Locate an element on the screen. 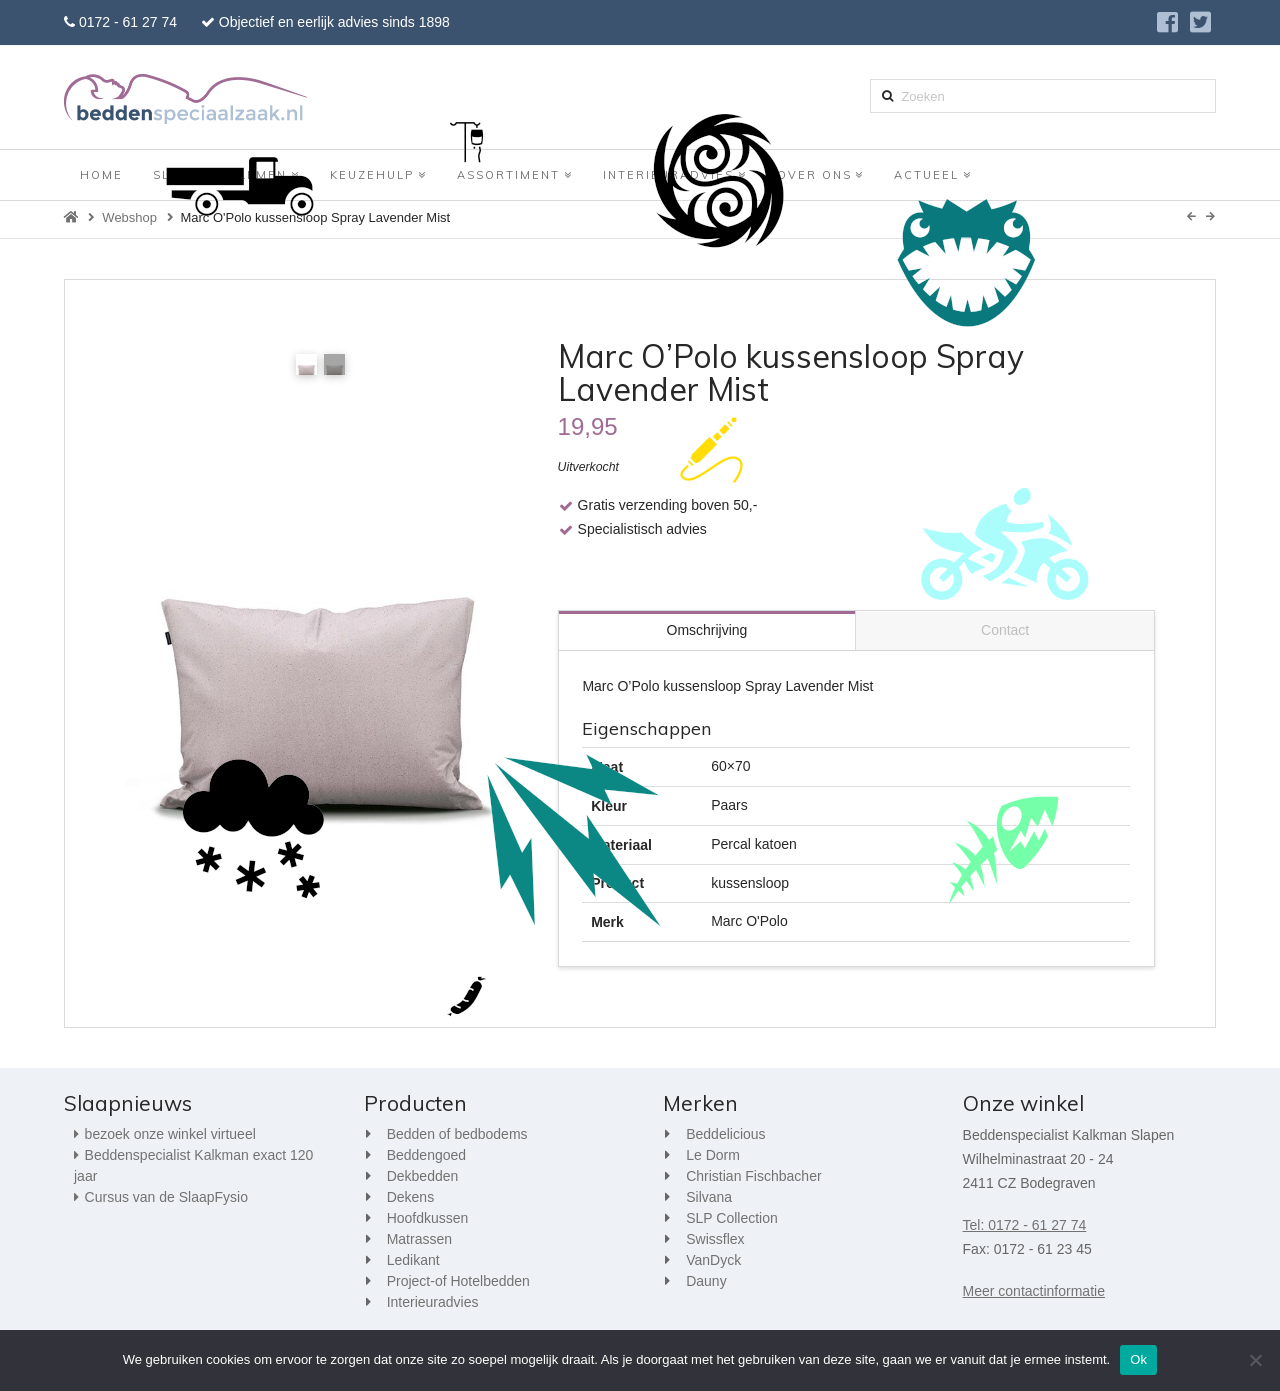 The image size is (1280, 1391). creature or monster enemy type indicator is located at coordinates (966, 260).